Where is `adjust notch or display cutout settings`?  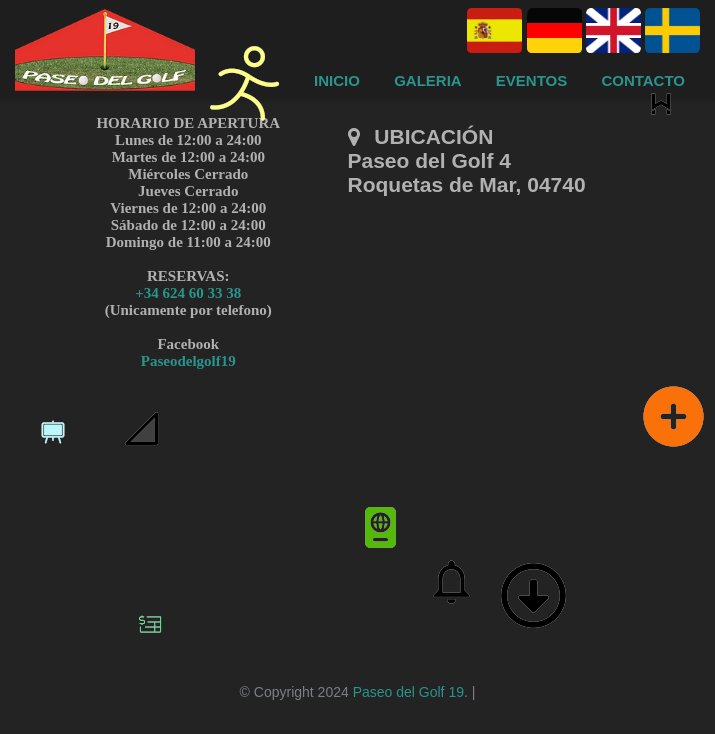
adjust notch or display cutout settings is located at coordinates (144, 431).